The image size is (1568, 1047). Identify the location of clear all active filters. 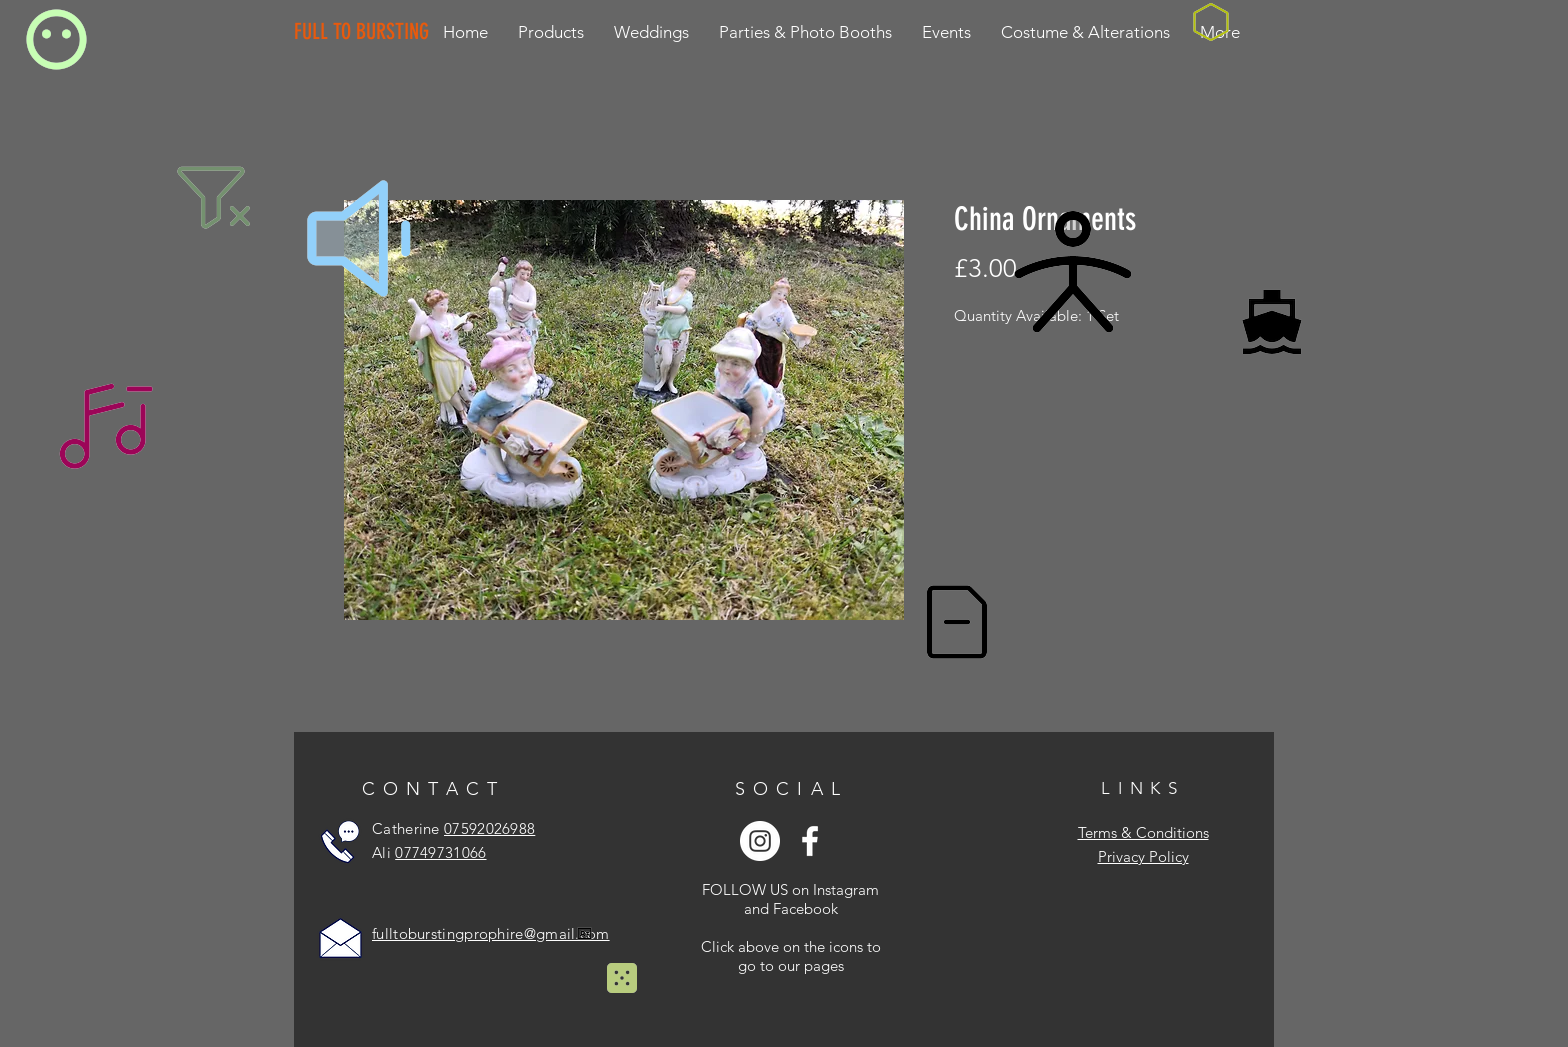
(211, 195).